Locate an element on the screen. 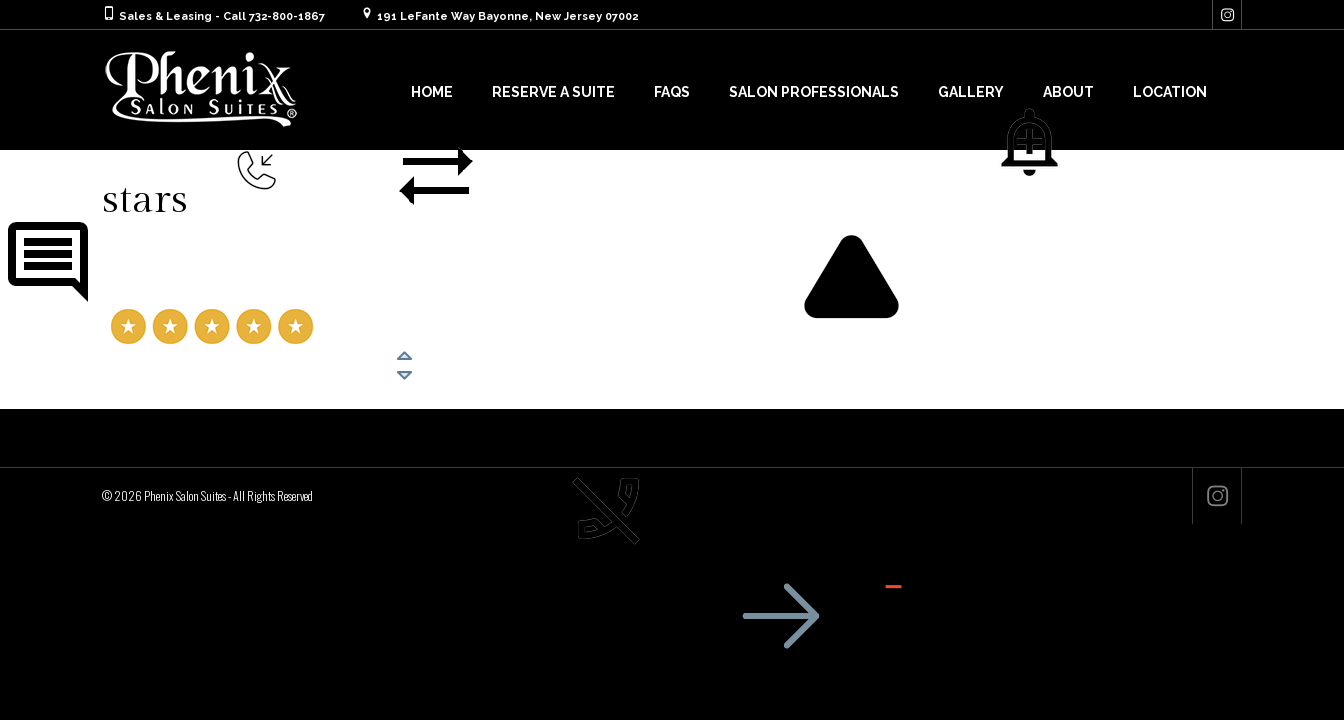  add a comment or note is located at coordinates (48, 262).